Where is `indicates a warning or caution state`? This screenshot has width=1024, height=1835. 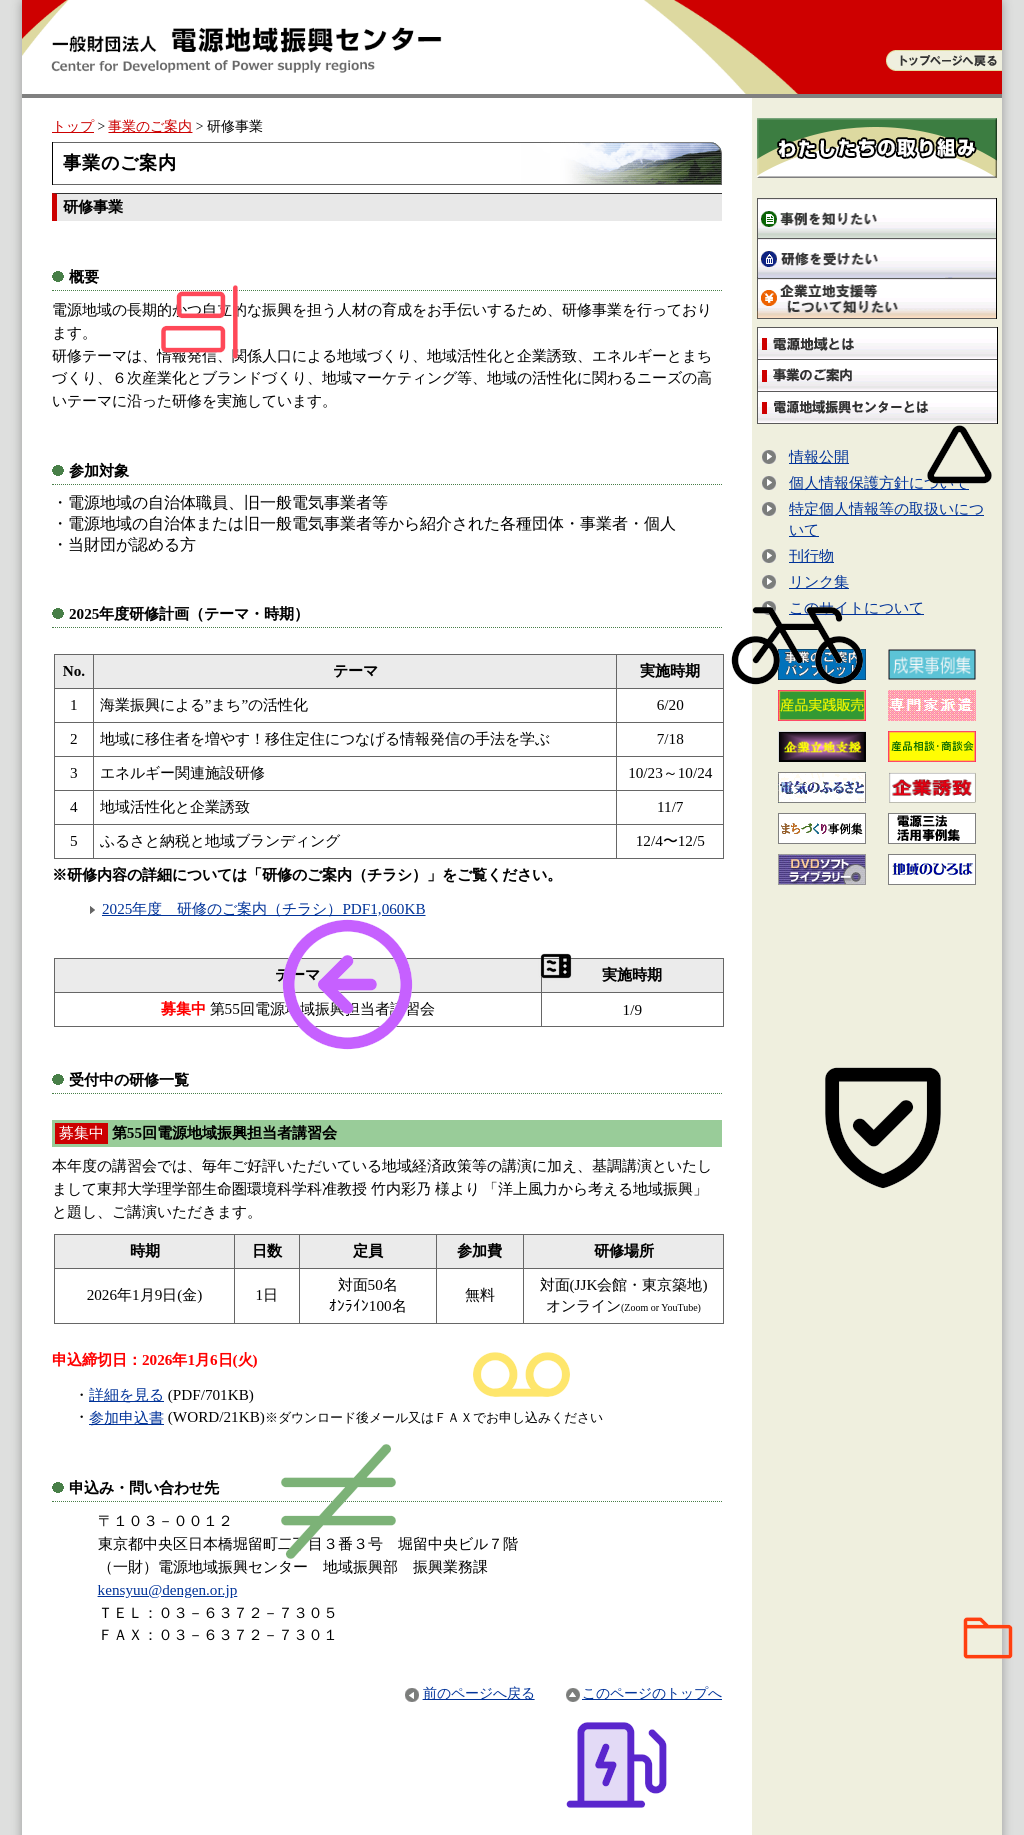 indicates a warning or caution state is located at coordinates (959, 455).